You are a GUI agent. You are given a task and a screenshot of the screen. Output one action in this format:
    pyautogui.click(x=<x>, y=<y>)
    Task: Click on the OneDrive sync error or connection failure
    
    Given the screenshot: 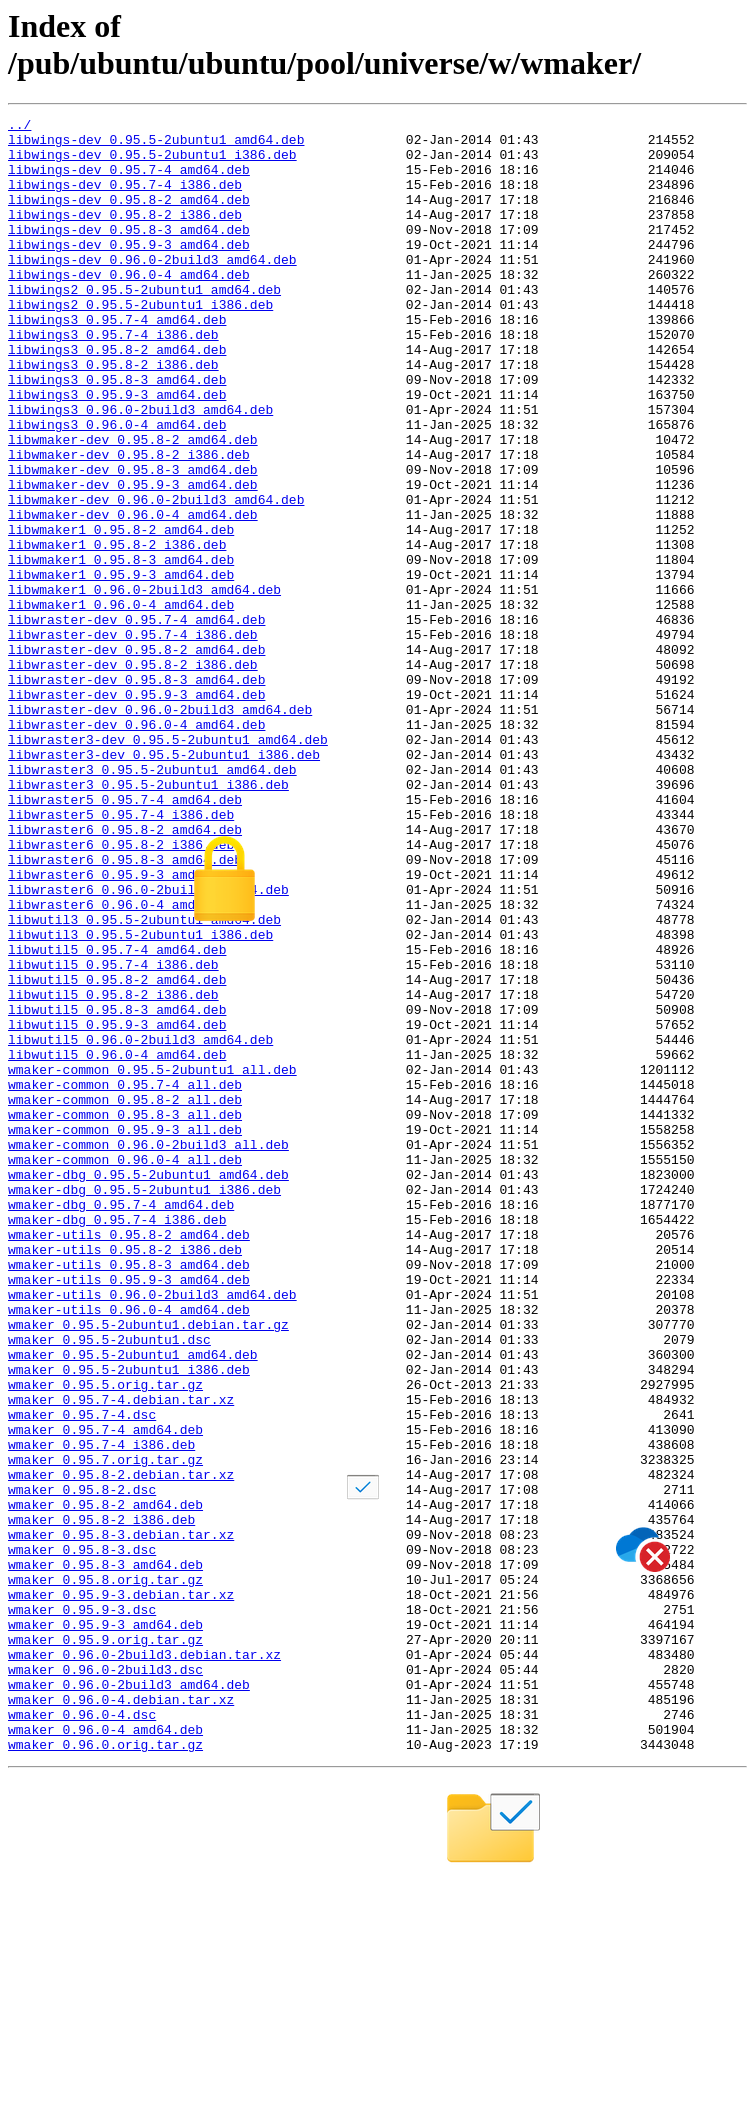 What is the action you would take?
    pyautogui.click(x=643, y=1545)
    